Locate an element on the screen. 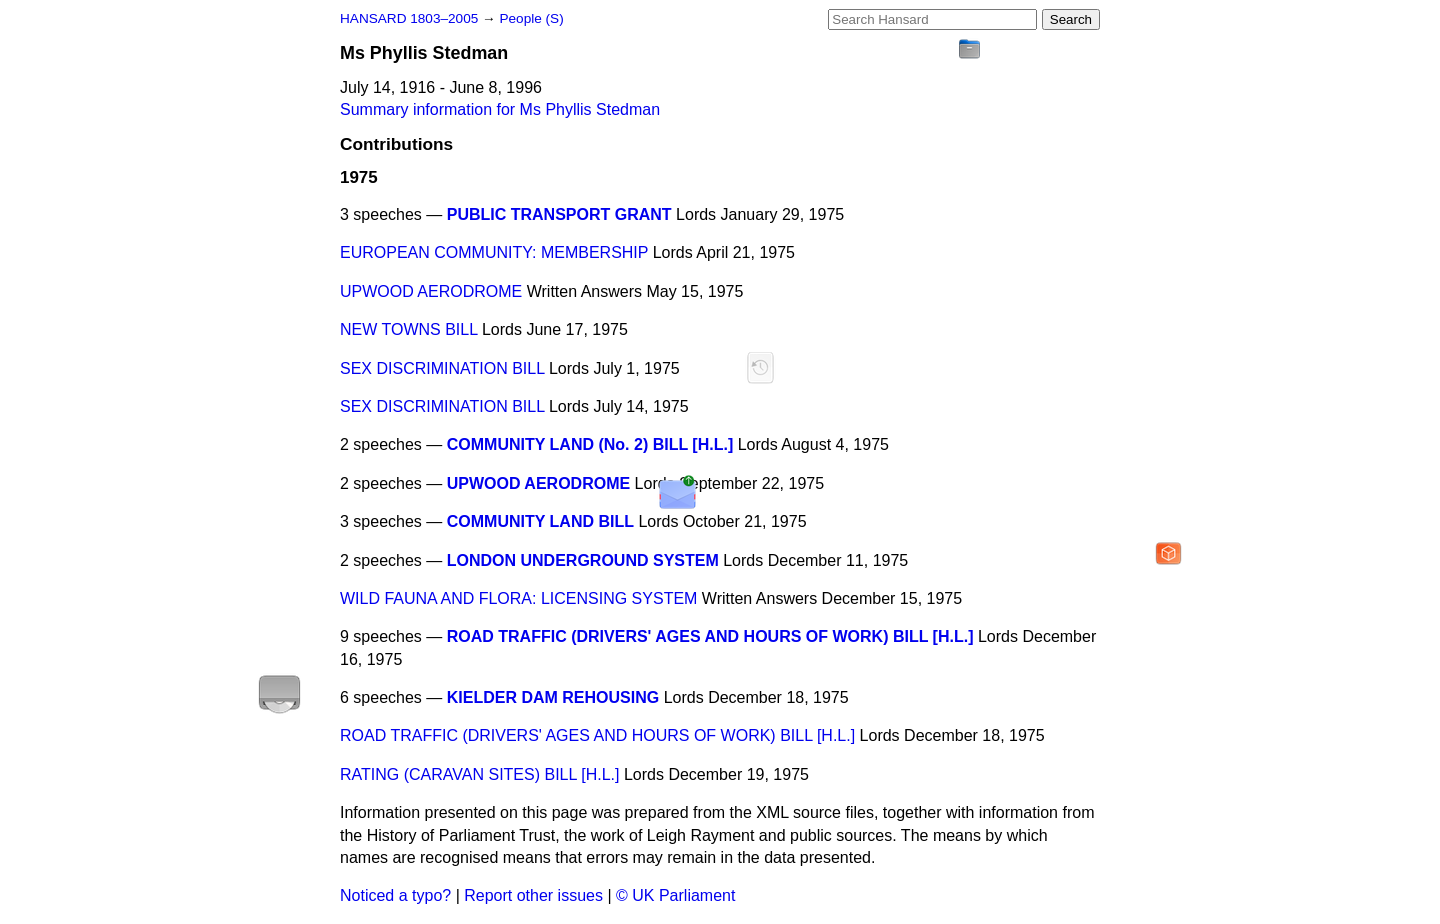  open a 3D model file in OBJ format is located at coordinates (1168, 552).